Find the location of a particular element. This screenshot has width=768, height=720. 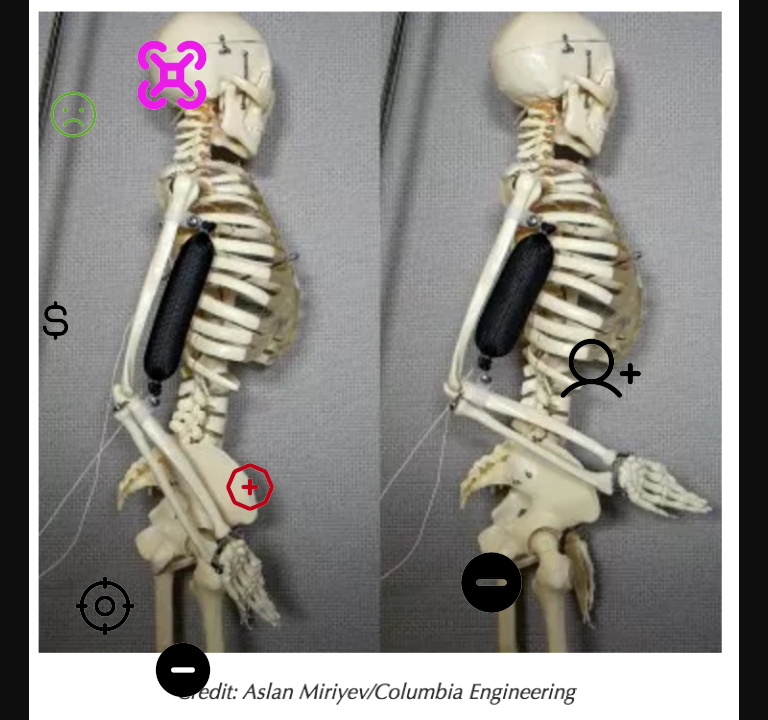

view account balance or financial information is located at coordinates (55, 320).